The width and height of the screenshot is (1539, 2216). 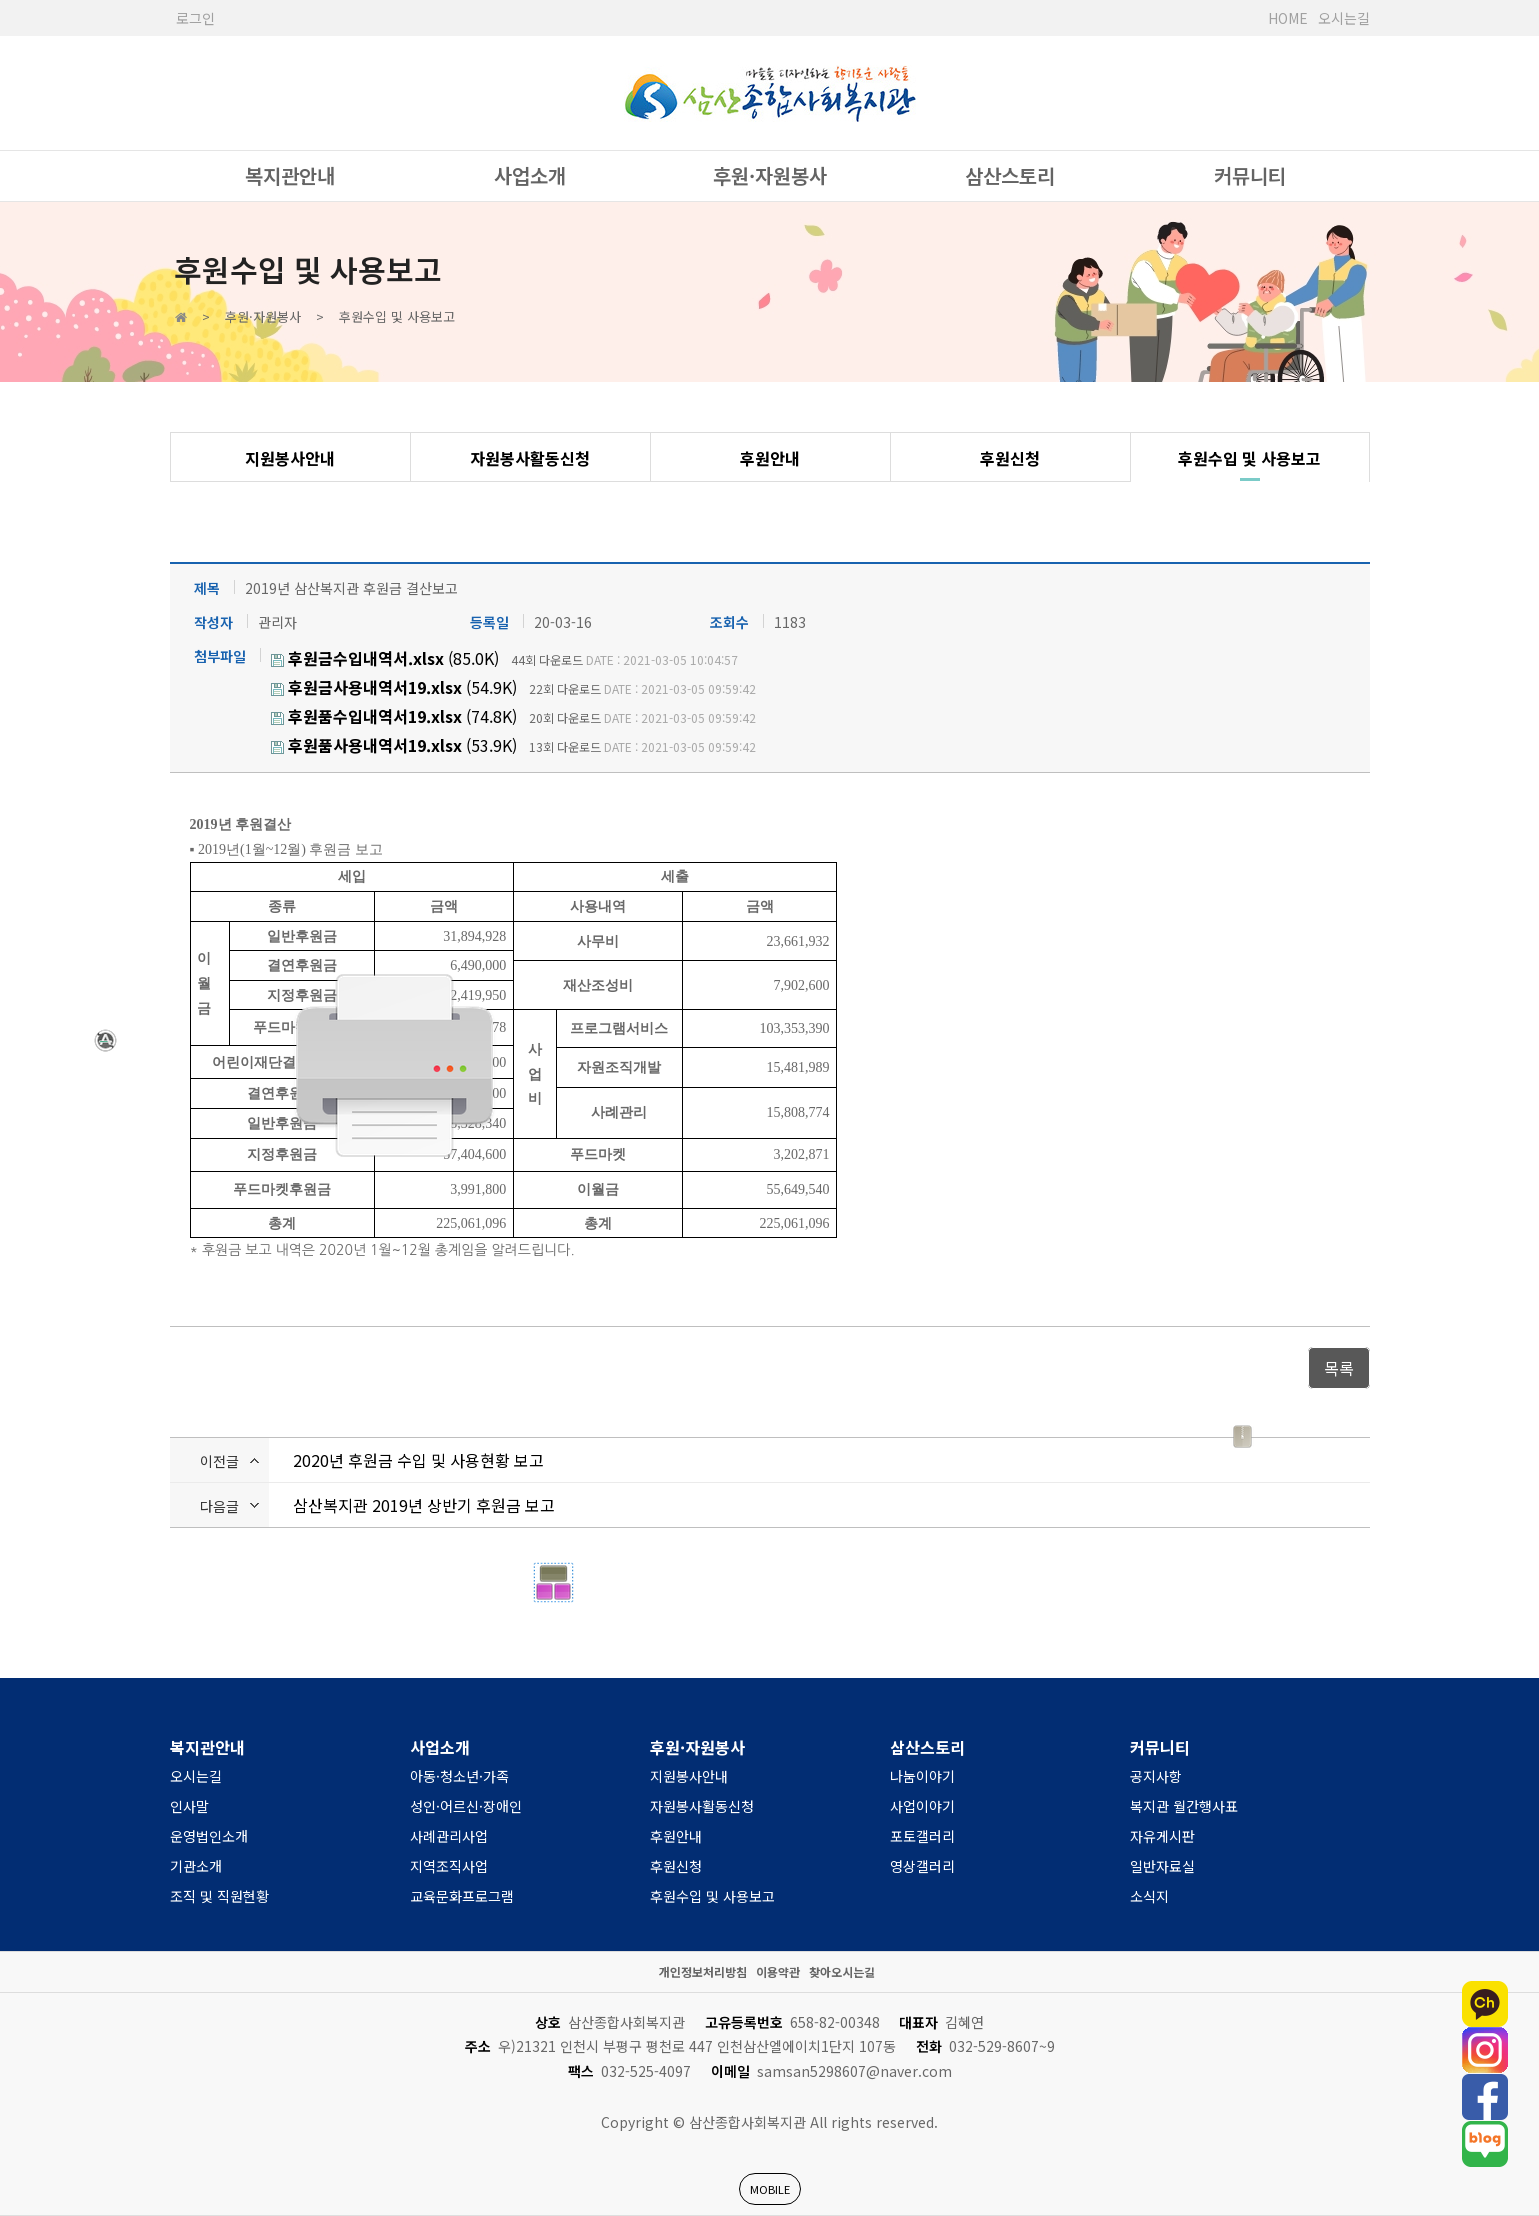 What do you see at coordinates (553, 1582) in the screenshot?
I see `select all items in the current view` at bounding box center [553, 1582].